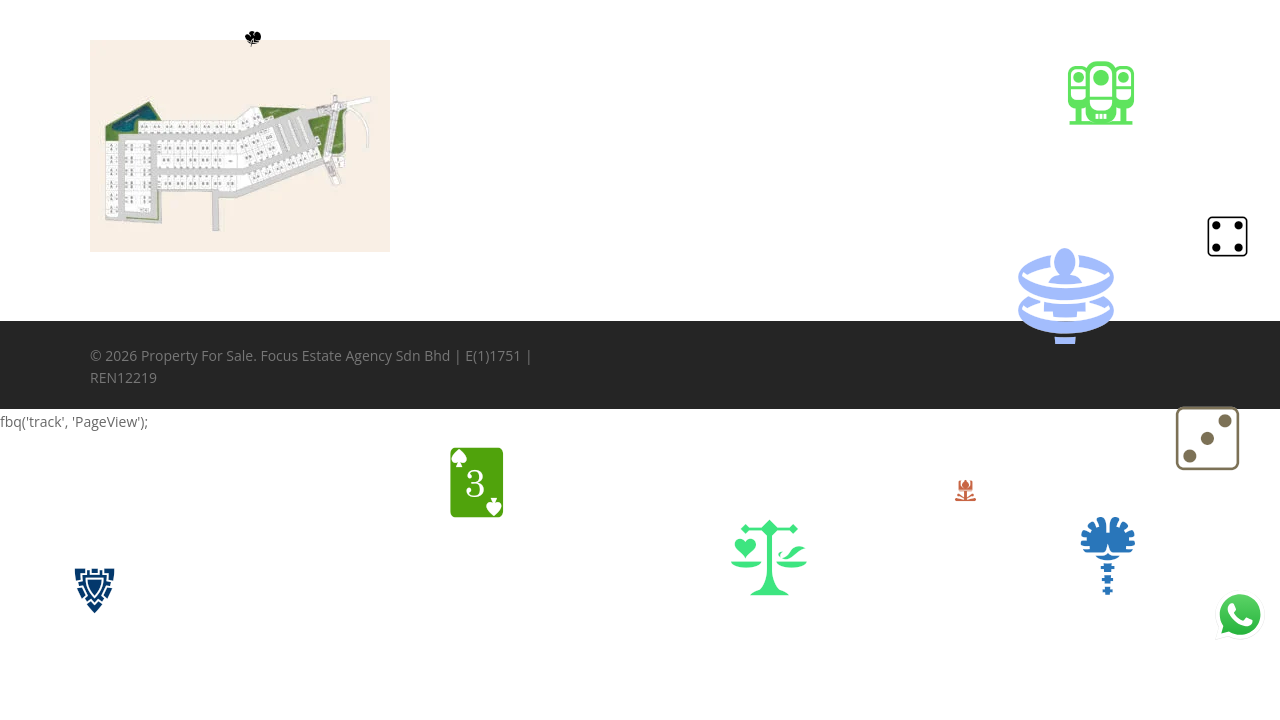 Image resolution: width=1280 pixels, height=720 pixels. What do you see at coordinates (253, 39) in the screenshot?
I see `indicates cotton or natural fiber material` at bounding box center [253, 39].